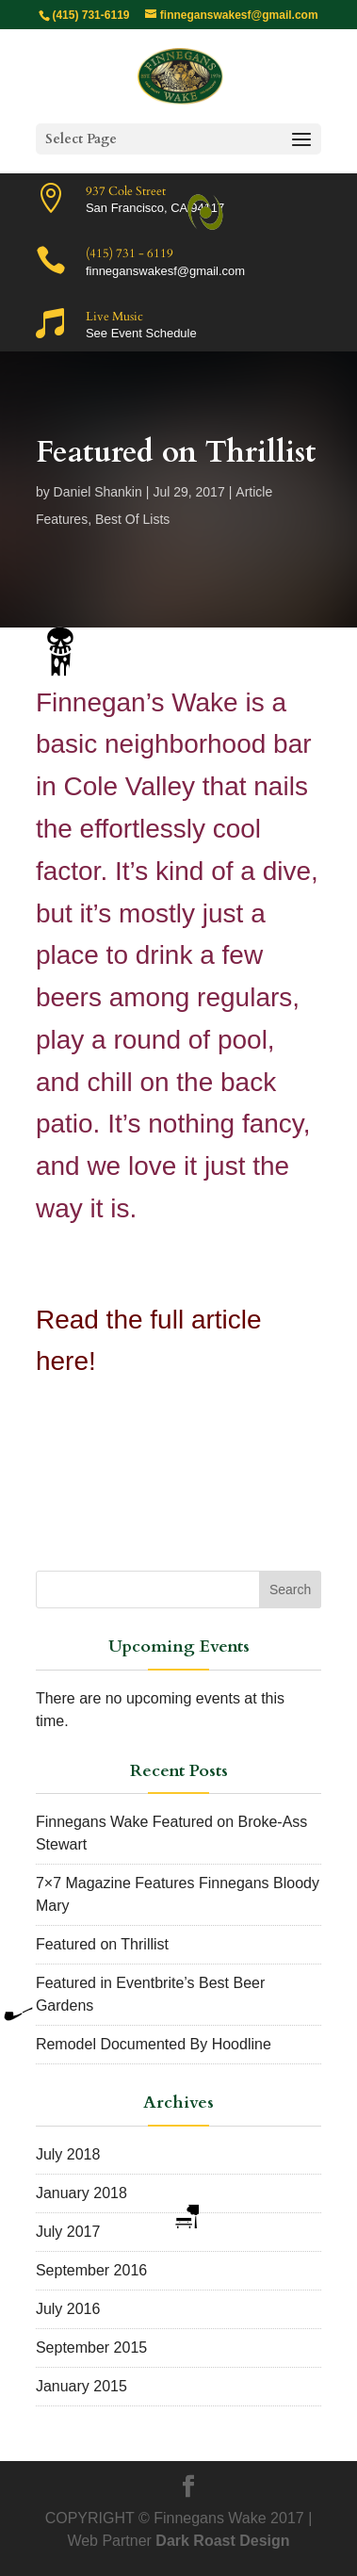 Image resolution: width=357 pixels, height=2576 pixels. I want to click on indicates a smoking-permitted area or zone, so click(18, 2014).